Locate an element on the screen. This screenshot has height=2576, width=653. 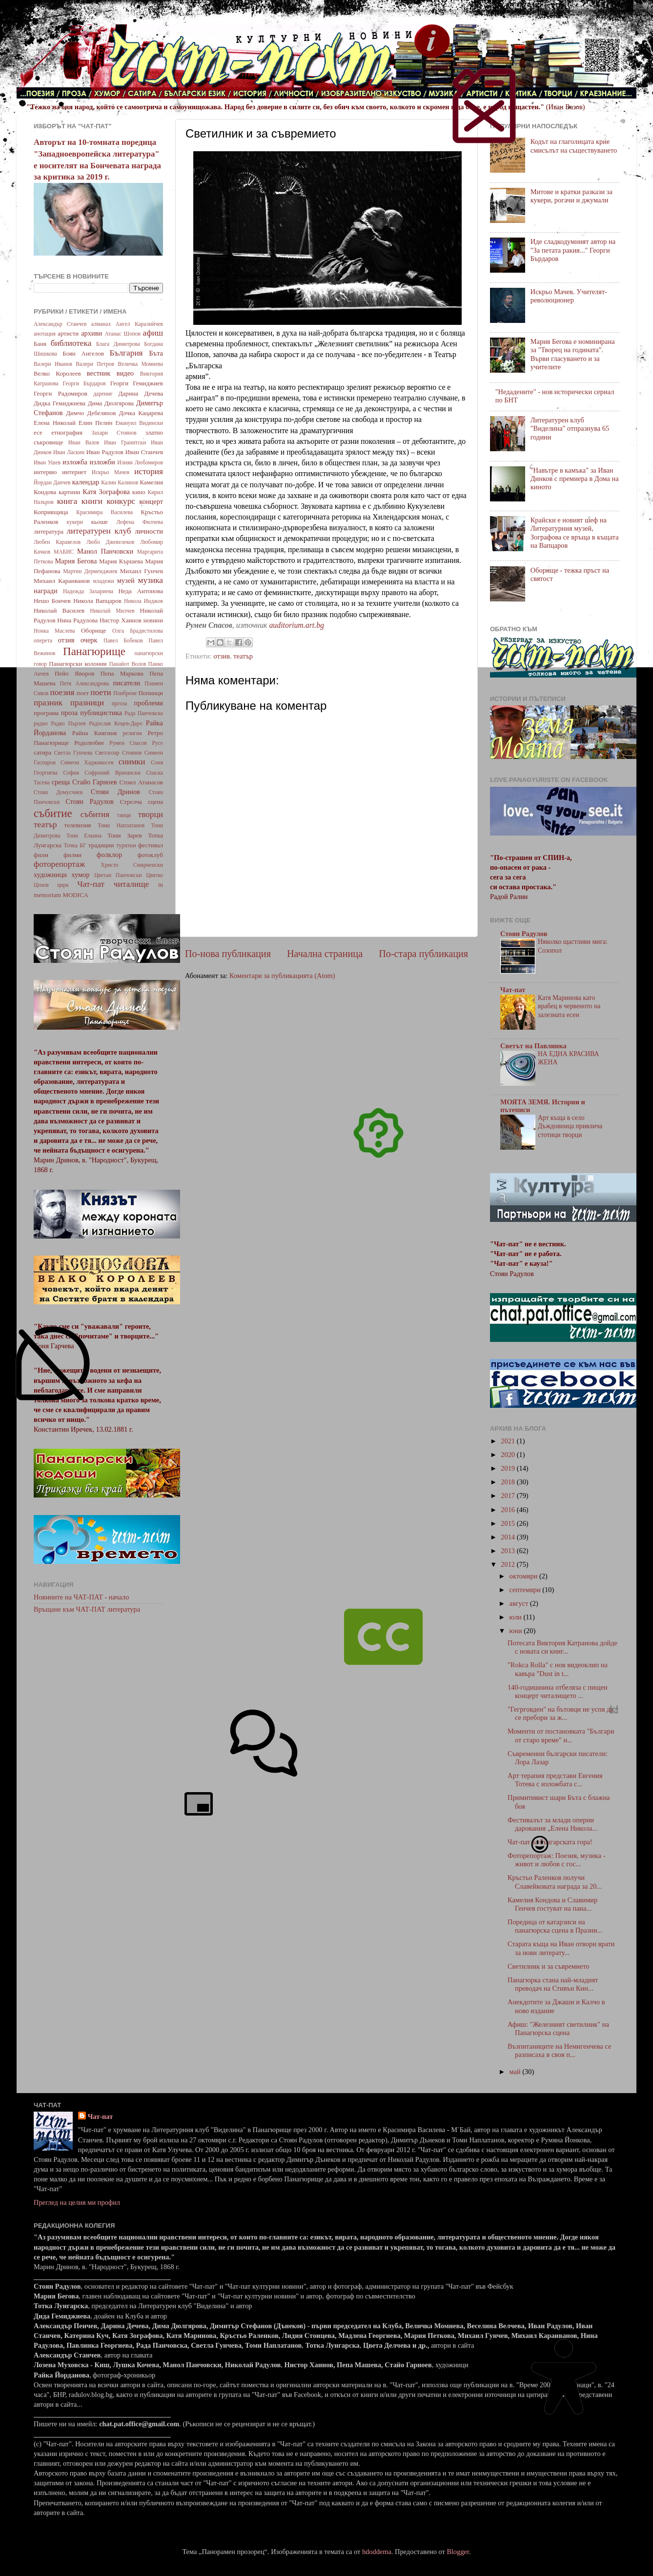
indicates fuel or gas-related settings is located at coordinates (484, 106).